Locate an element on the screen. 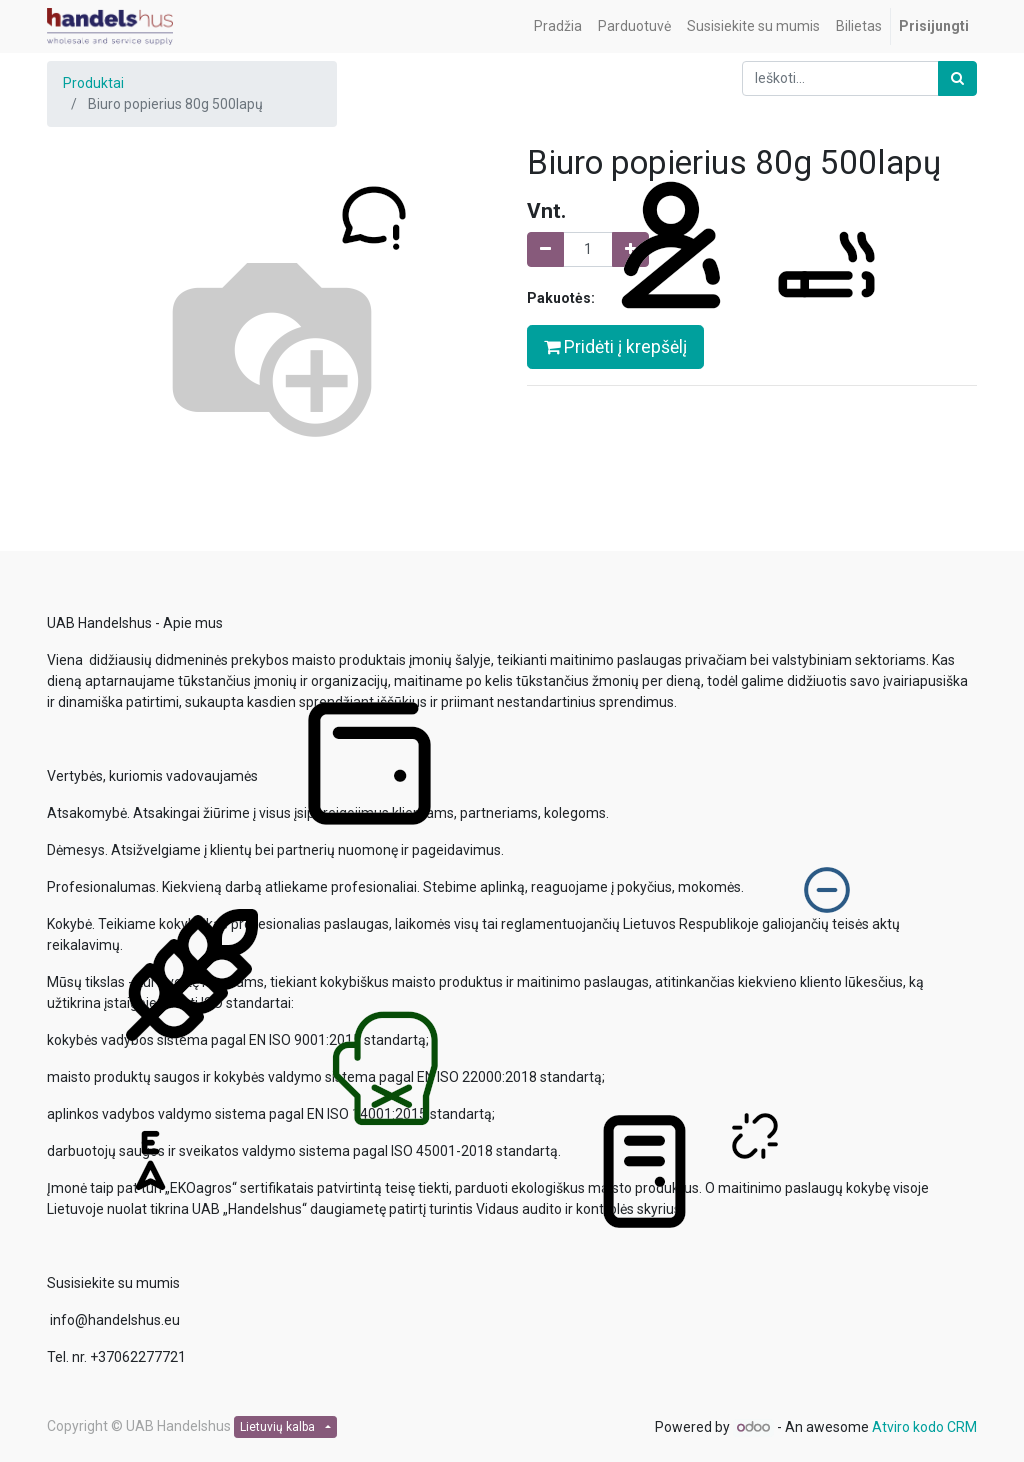 This screenshot has height=1462, width=1024. remove or break a link connection is located at coordinates (755, 1136).